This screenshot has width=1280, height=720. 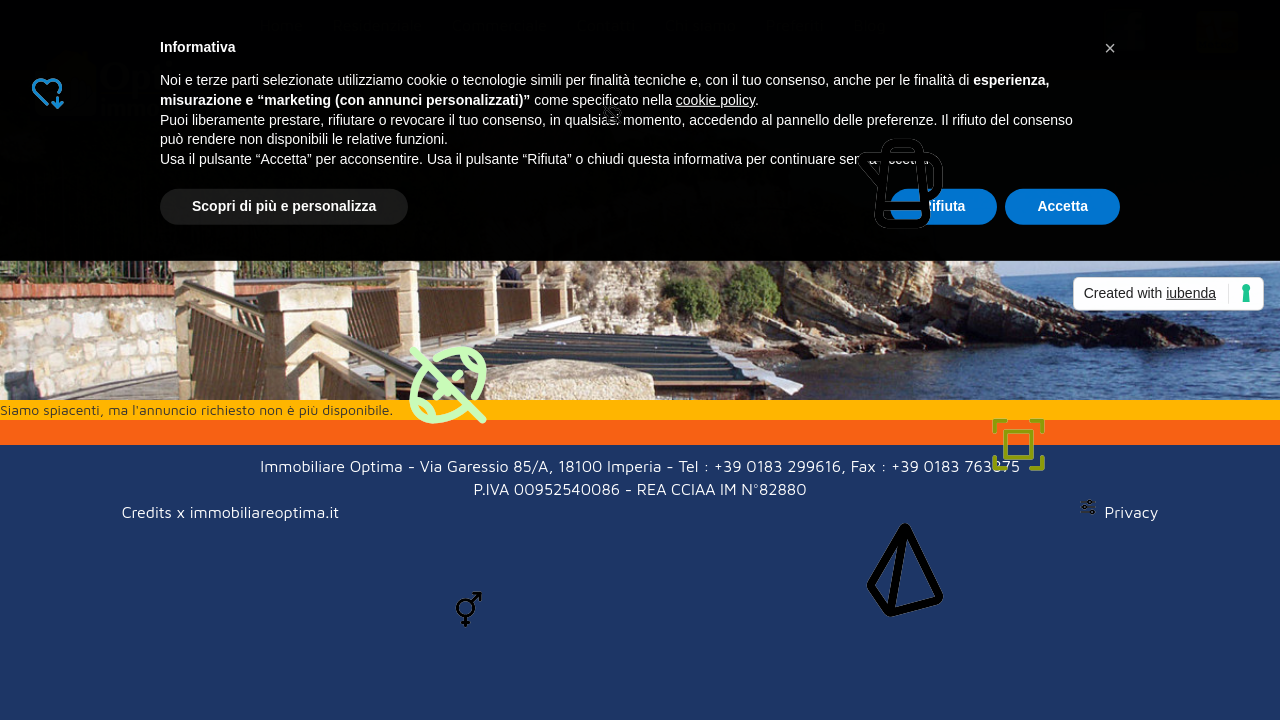 What do you see at coordinates (448, 385) in the screenshot?
I see `disable football notifications` at bounding box center [448, 385].